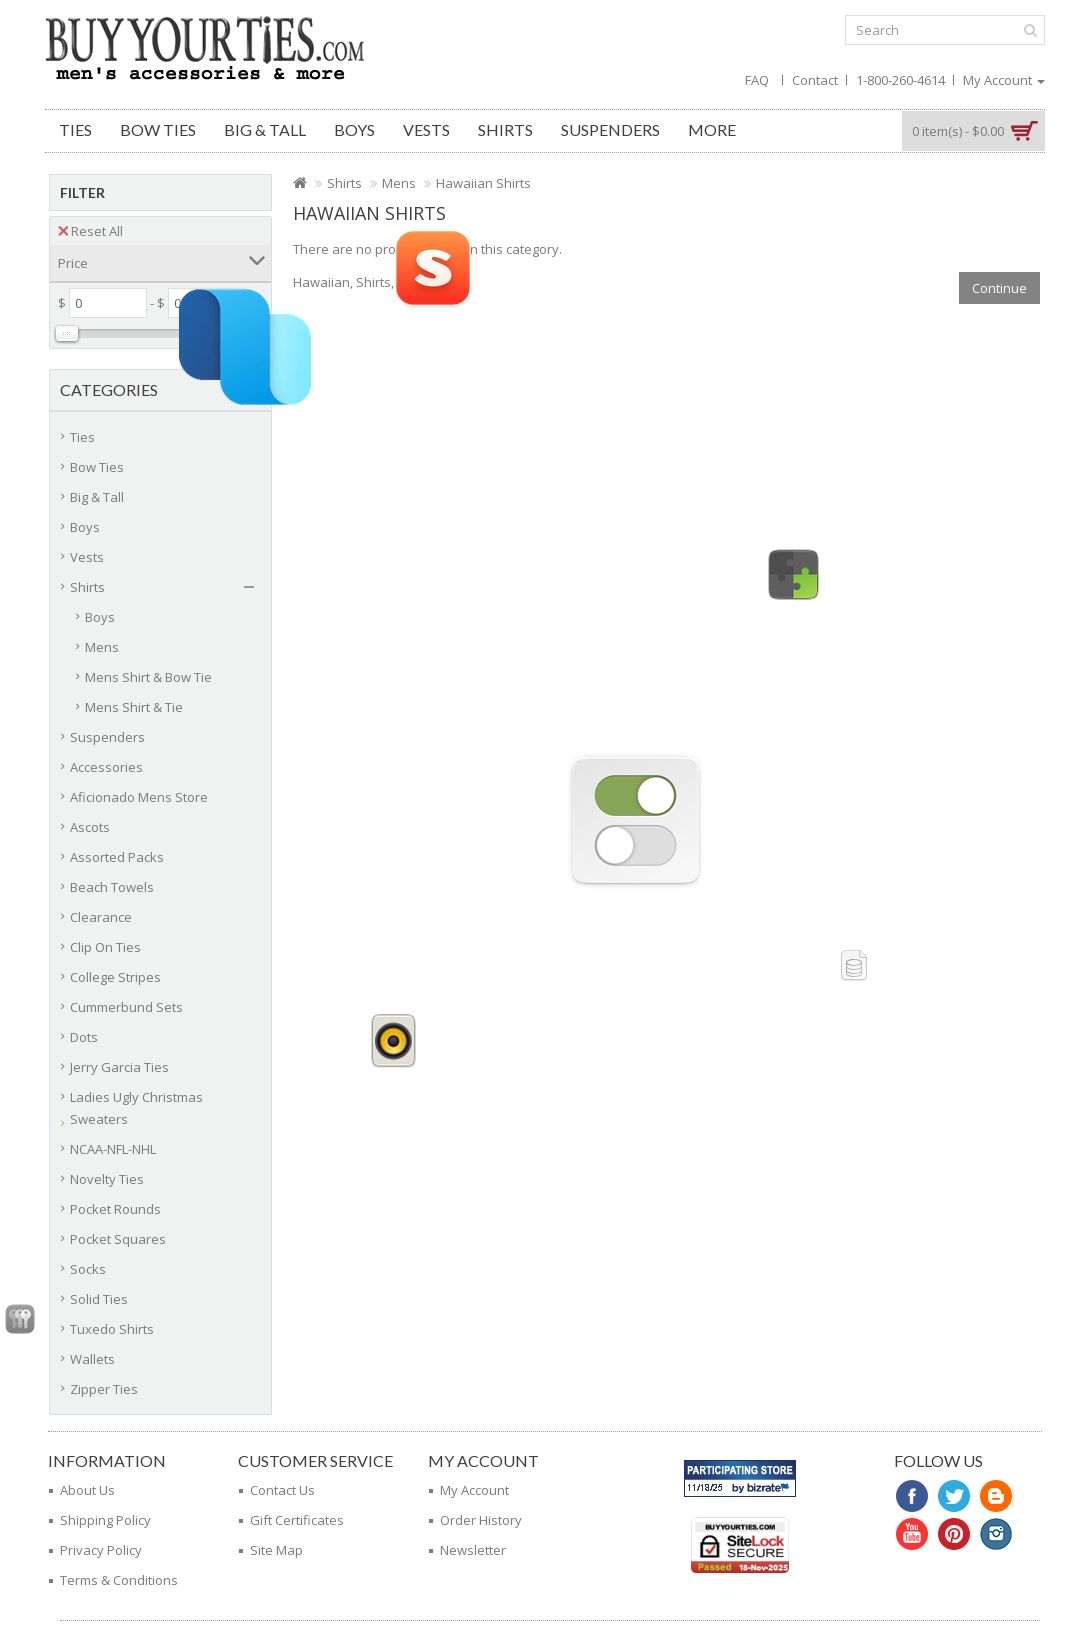  I want to click on open the supply chain management app, so click(245, 347).